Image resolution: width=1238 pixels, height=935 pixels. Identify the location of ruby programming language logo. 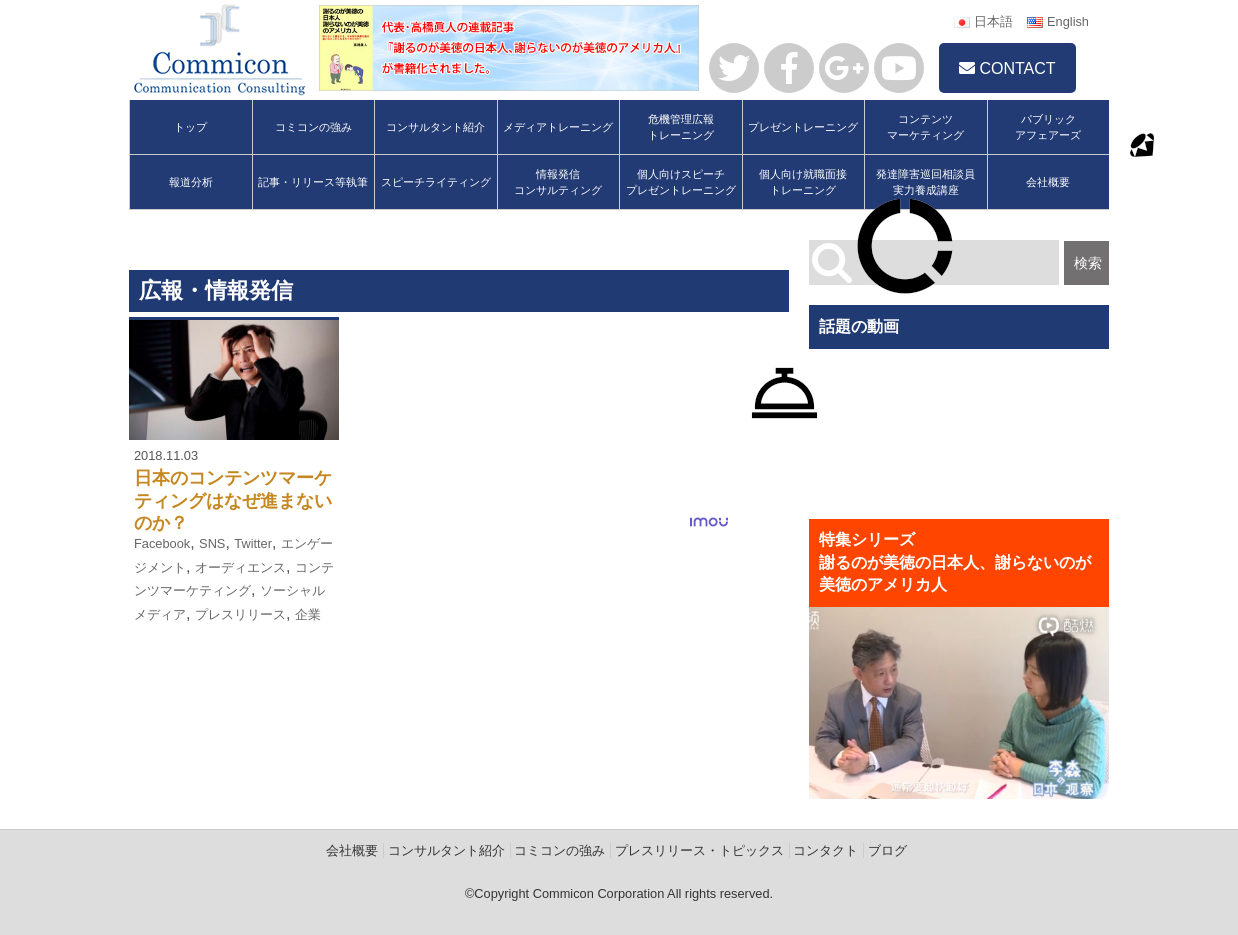
(1142, 145).